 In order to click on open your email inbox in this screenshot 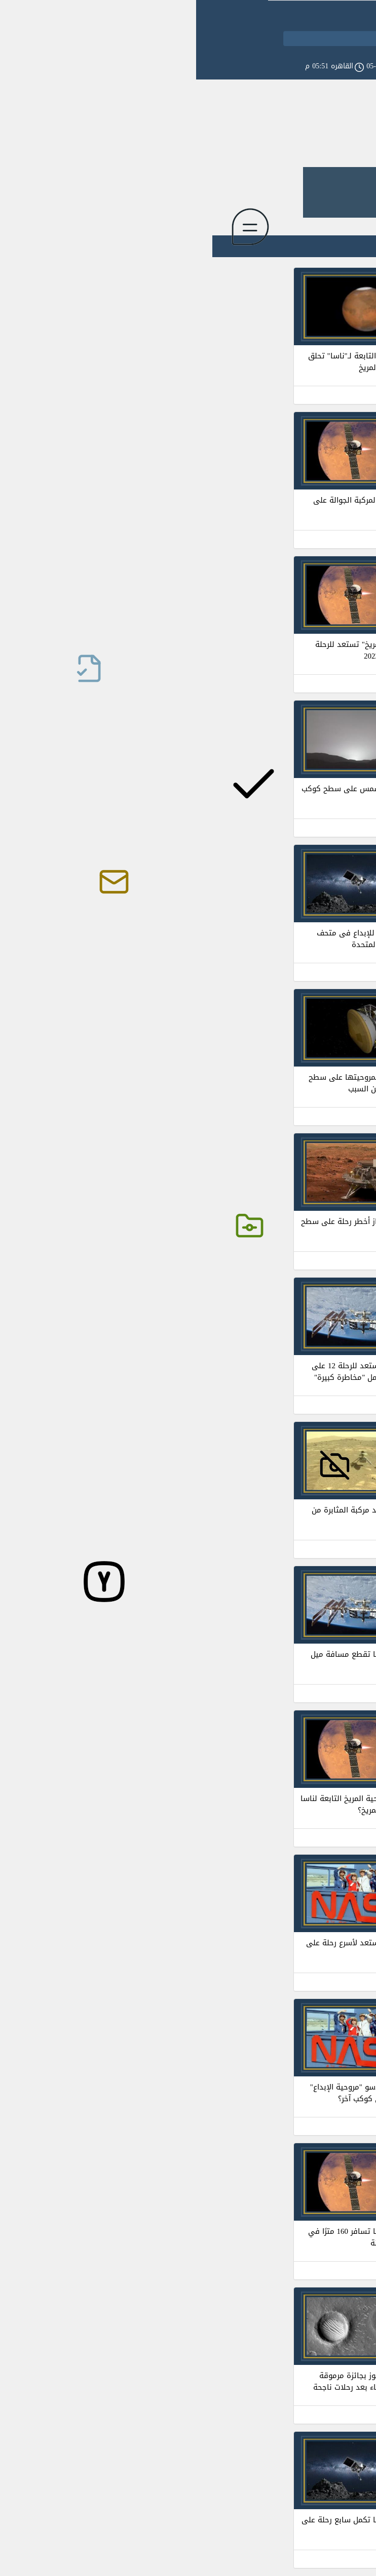, I will do `click(114, 882)`.